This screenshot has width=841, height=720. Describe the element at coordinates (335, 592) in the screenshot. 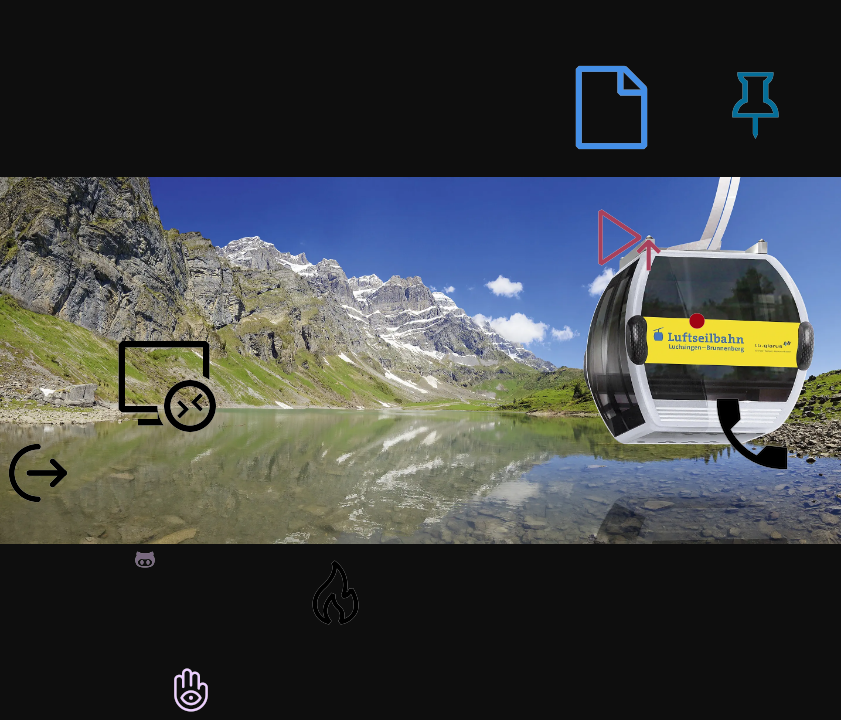

I see `indicates trending or popular content` at that location.